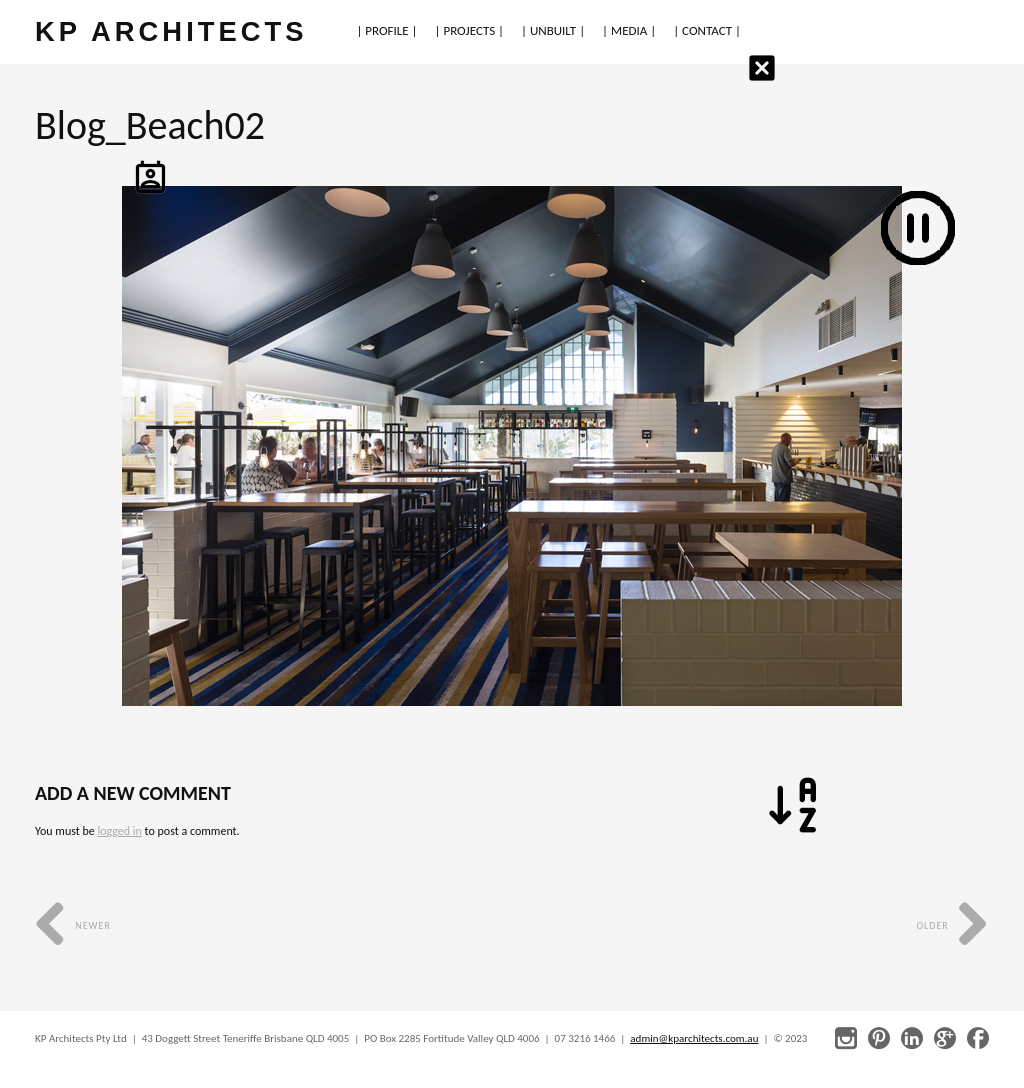 The height and width of the screenshot is (1088, 1024). What do you see at coordinates (762, 68) in the screenshot?
I see `indicates a disabled or unavailable feature` at bounding box center [762, 68].